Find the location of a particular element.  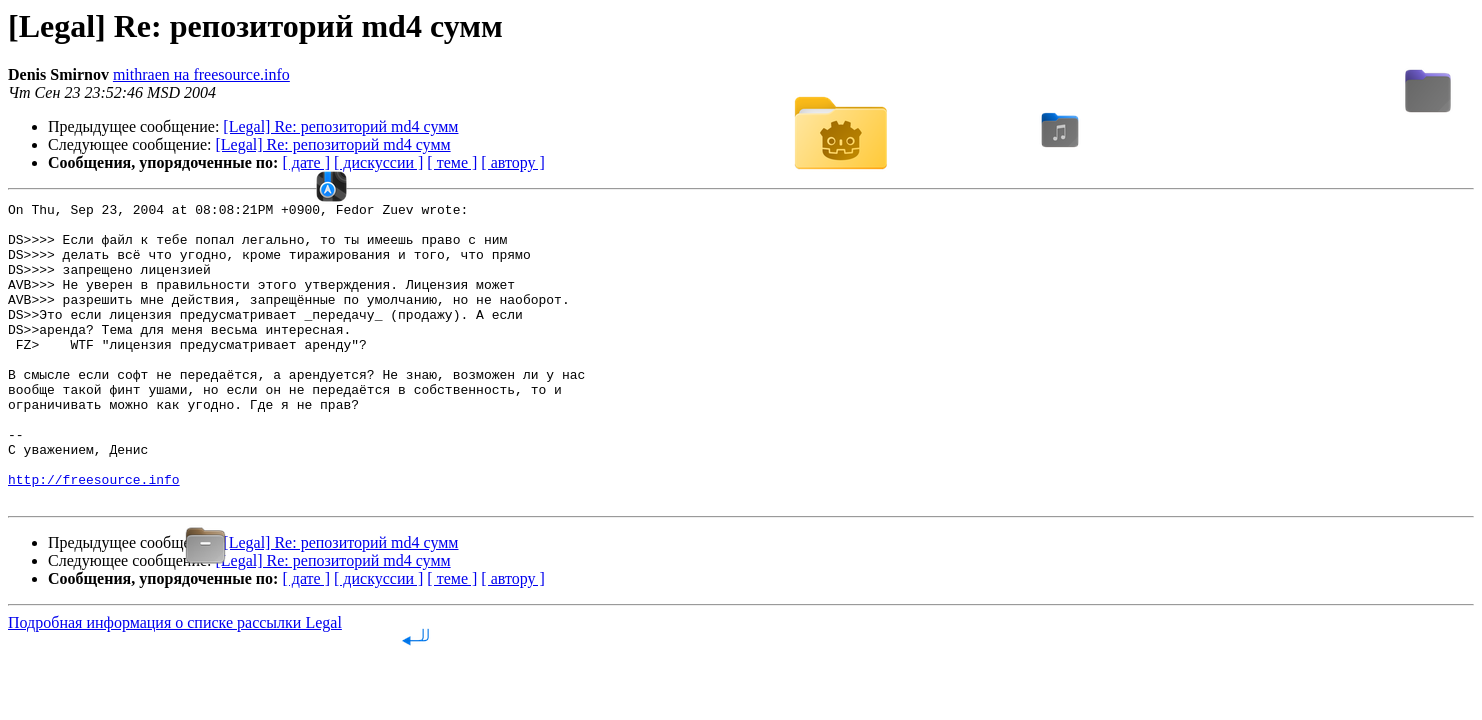

open your music folder is located at coordinates (1060, 130).